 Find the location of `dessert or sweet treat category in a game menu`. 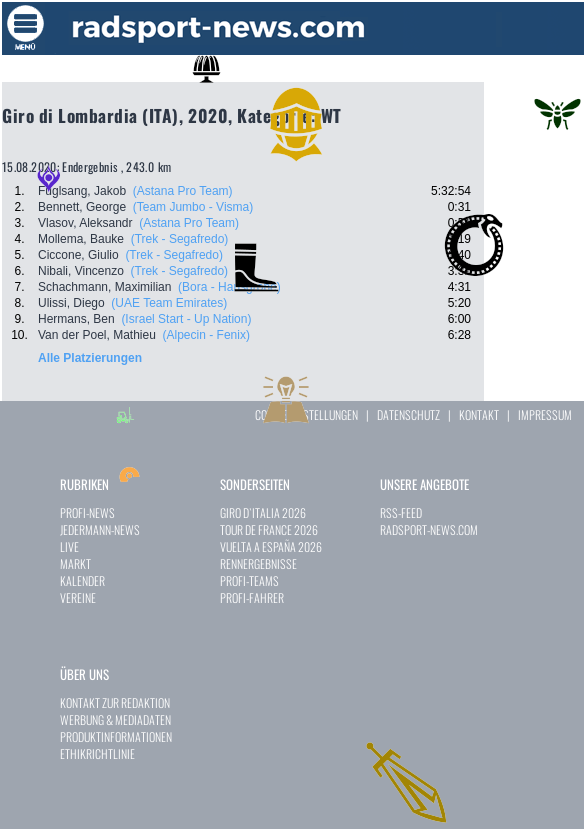

dessert or sweet treat category in a game menu is located at coordinates (206, 67).